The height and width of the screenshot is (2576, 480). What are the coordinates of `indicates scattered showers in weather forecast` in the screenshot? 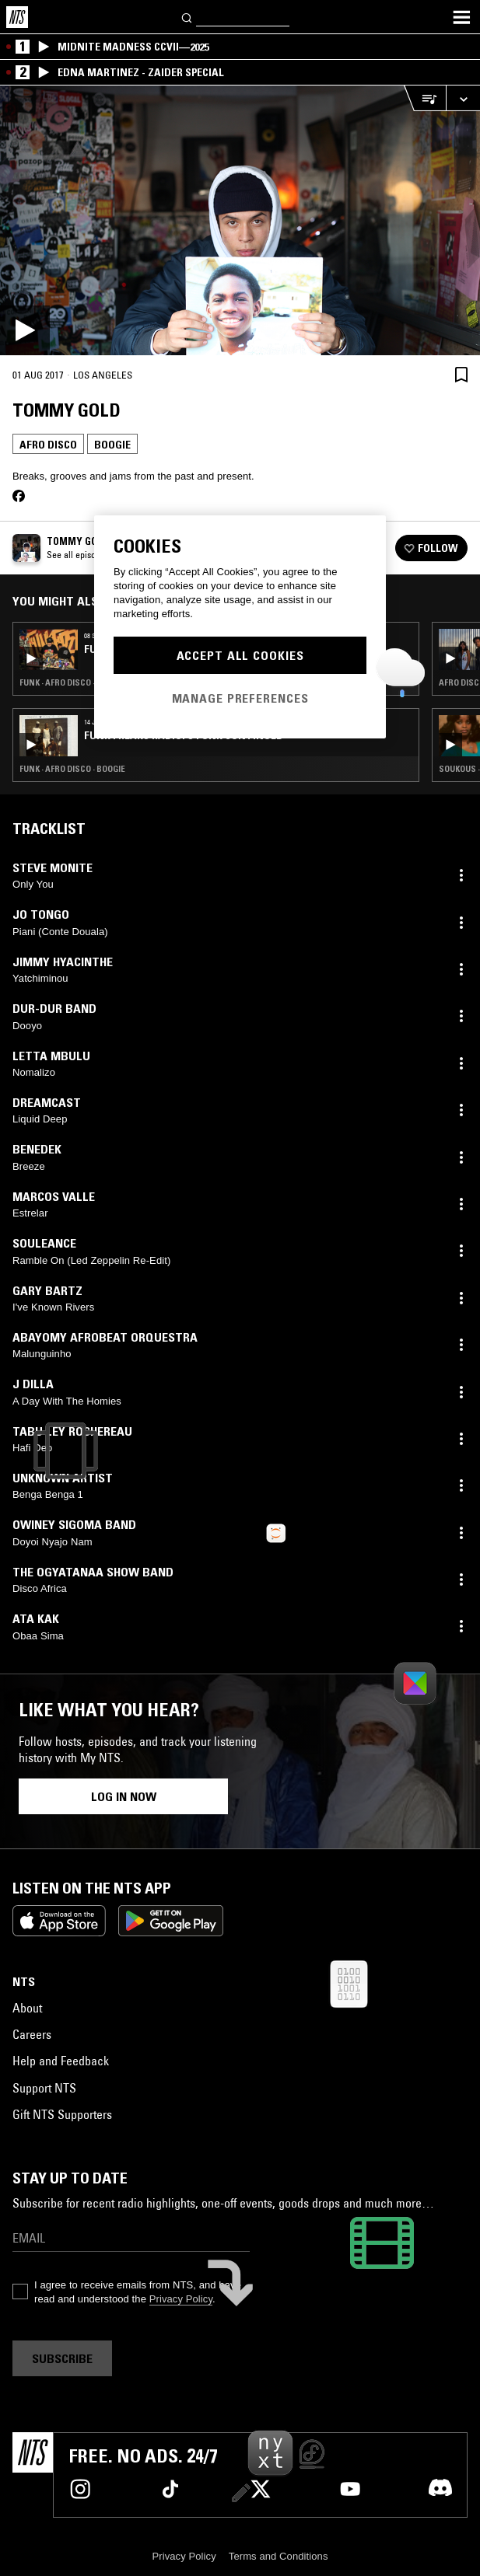 It's located at (400, 672).